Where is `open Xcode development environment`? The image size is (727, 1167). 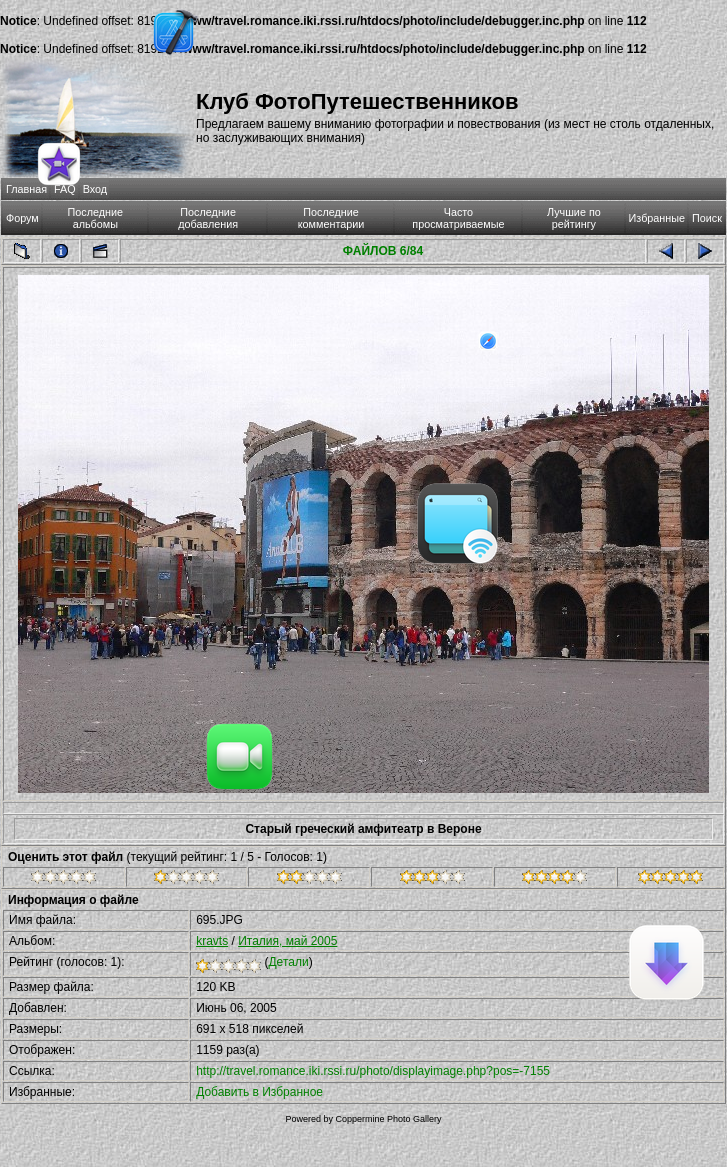
open Xcode development environment is located at coordinates (173, 32).